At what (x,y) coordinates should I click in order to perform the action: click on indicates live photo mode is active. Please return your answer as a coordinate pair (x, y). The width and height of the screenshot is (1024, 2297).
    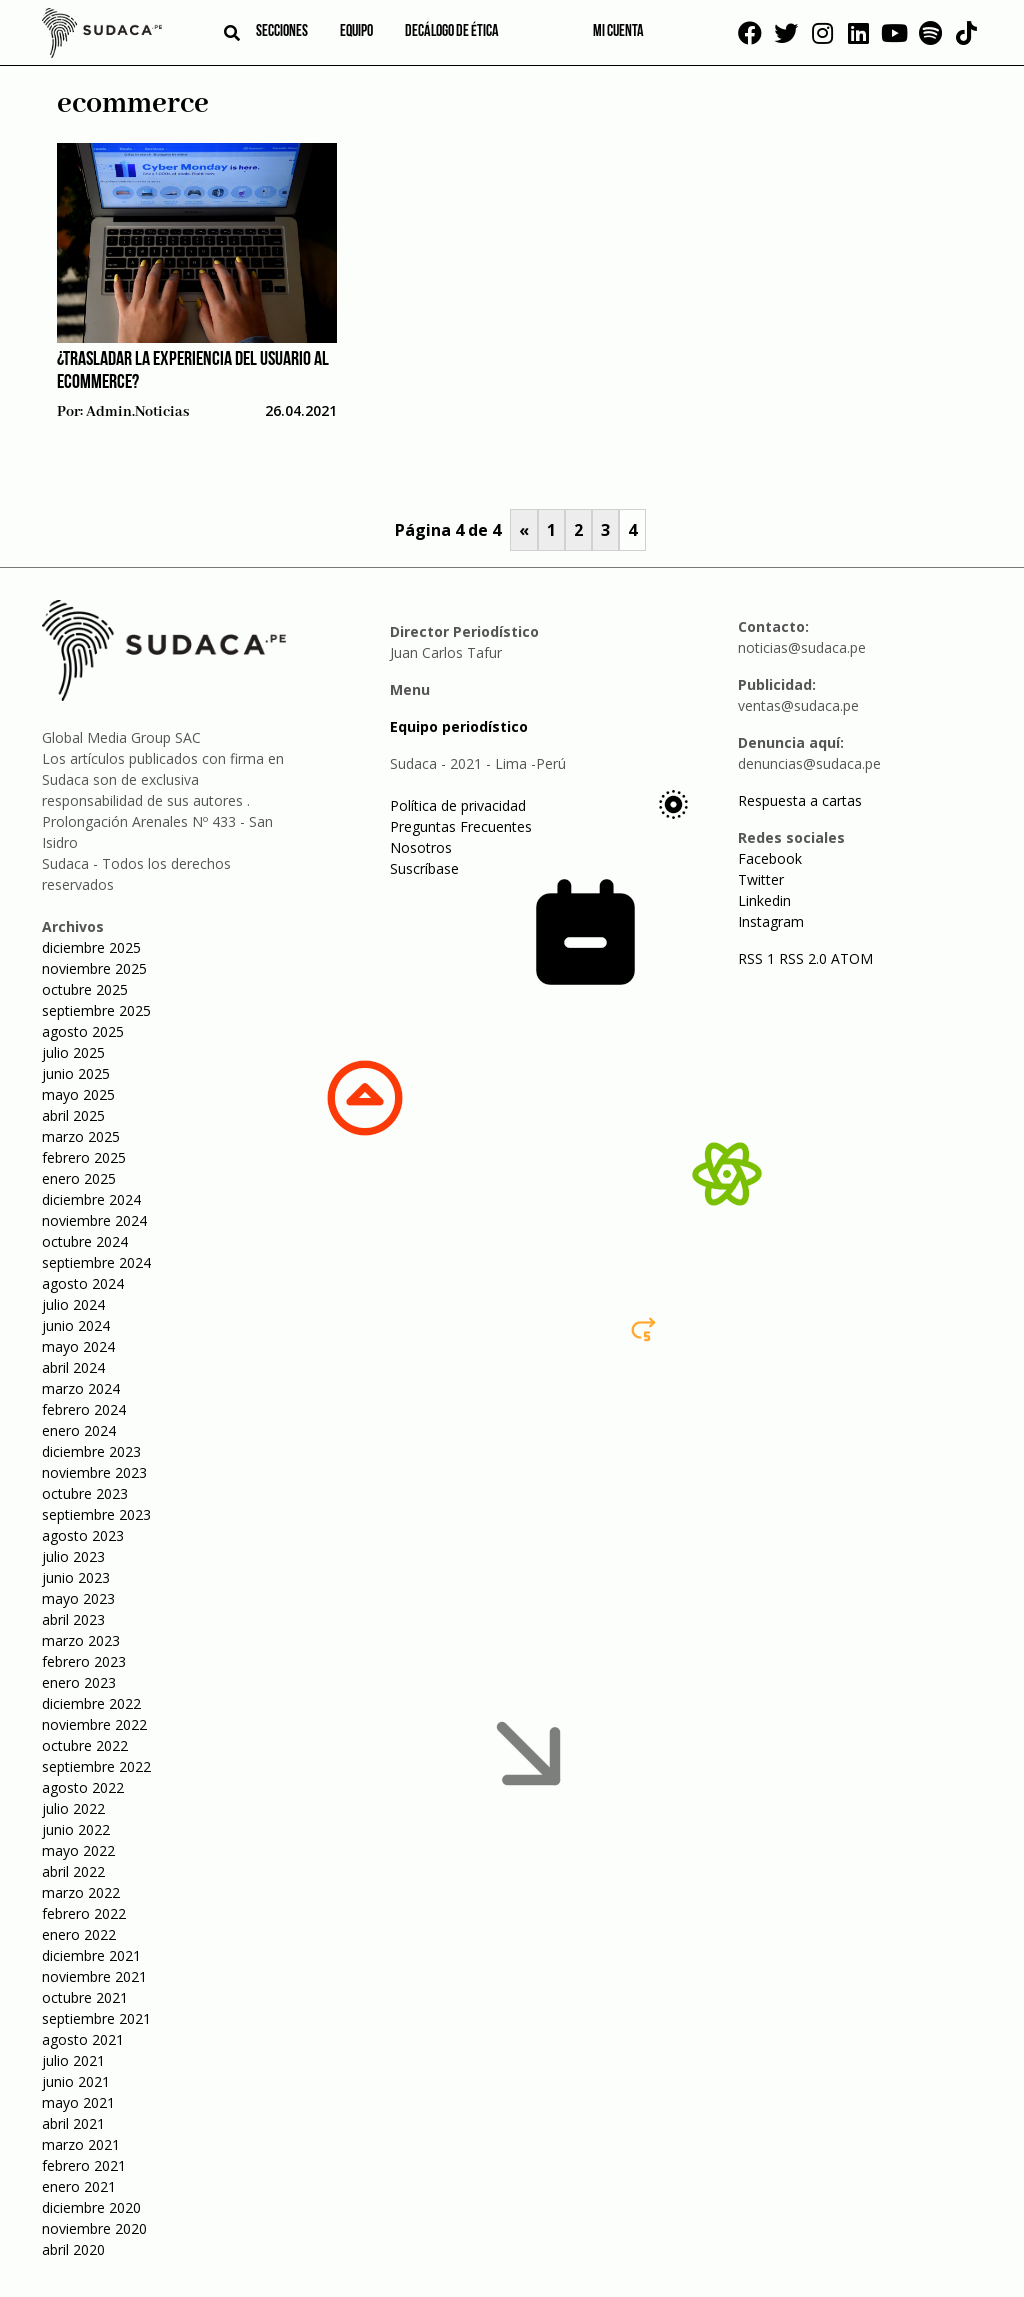
    Looking at the image, I should click on (673, 804).